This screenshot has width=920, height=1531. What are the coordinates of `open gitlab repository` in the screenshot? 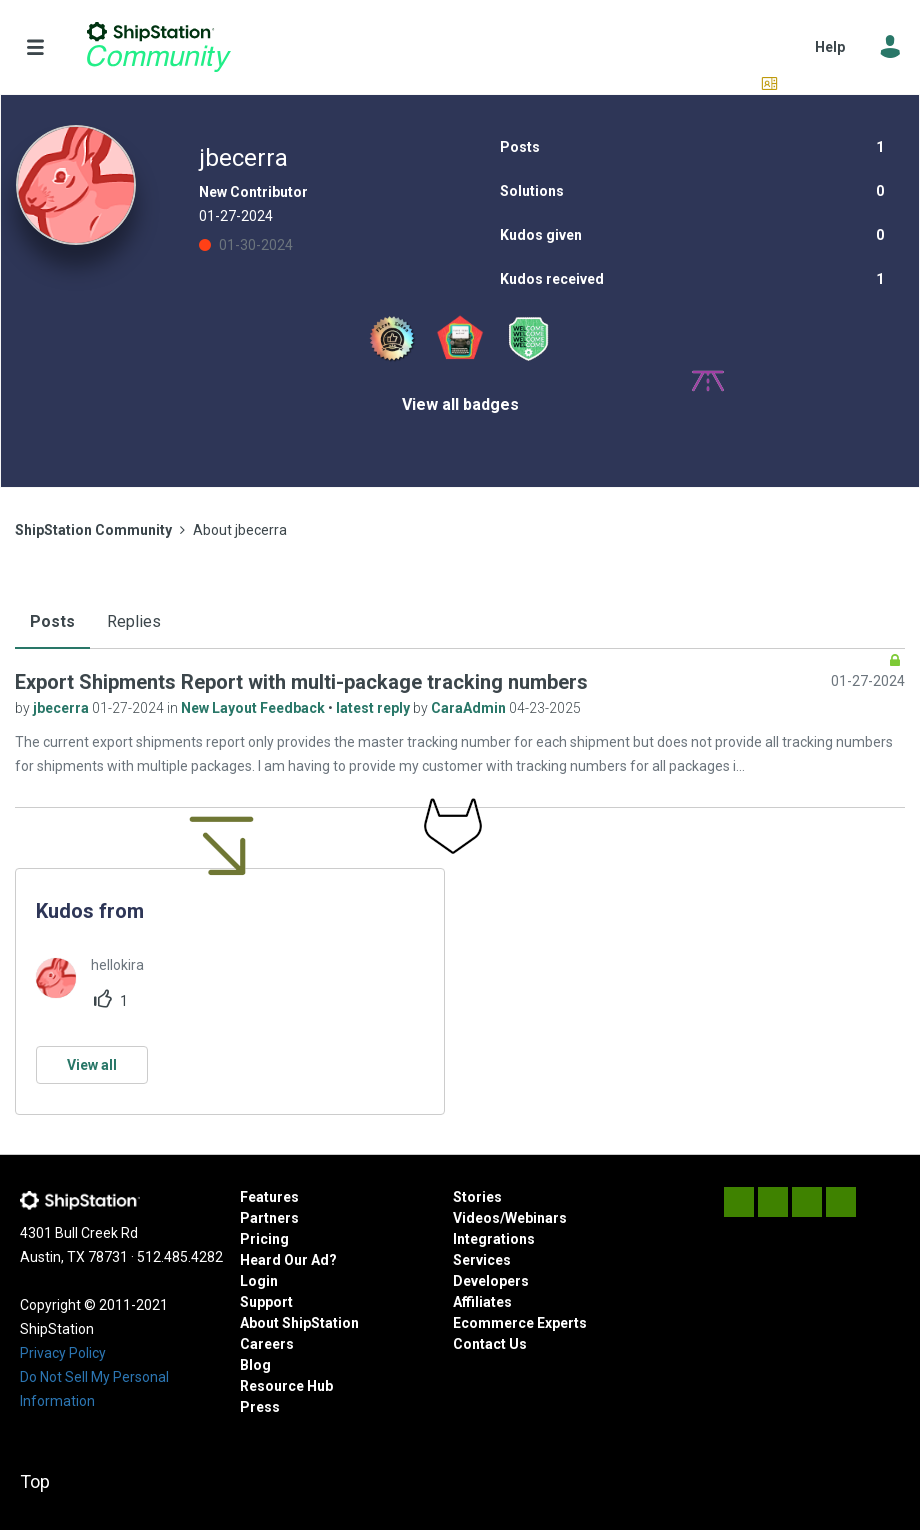 It's located at (453, 825).